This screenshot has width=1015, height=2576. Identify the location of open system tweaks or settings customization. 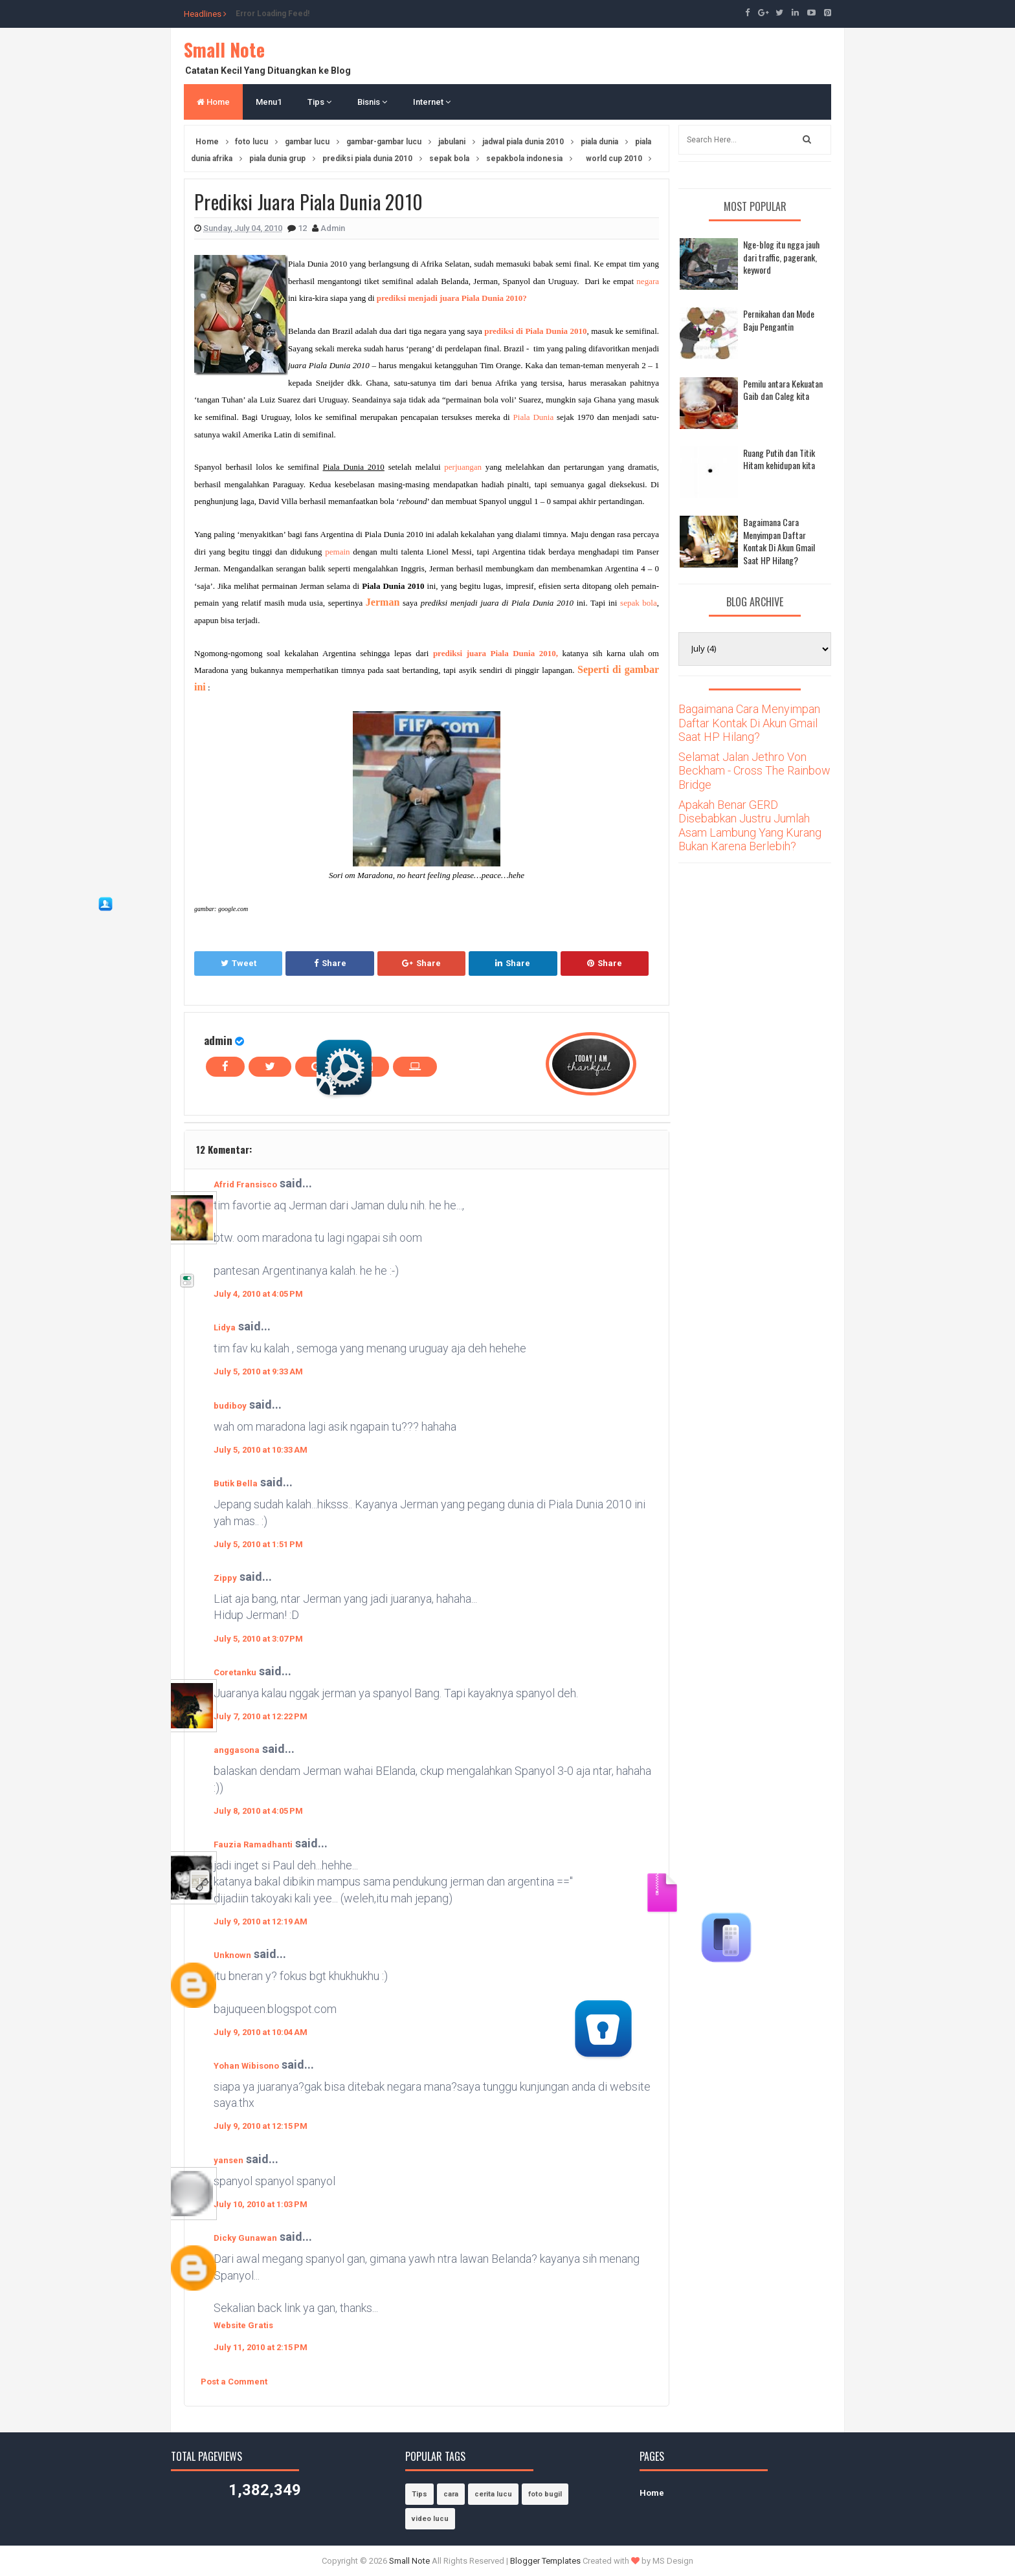
(187, 1281).